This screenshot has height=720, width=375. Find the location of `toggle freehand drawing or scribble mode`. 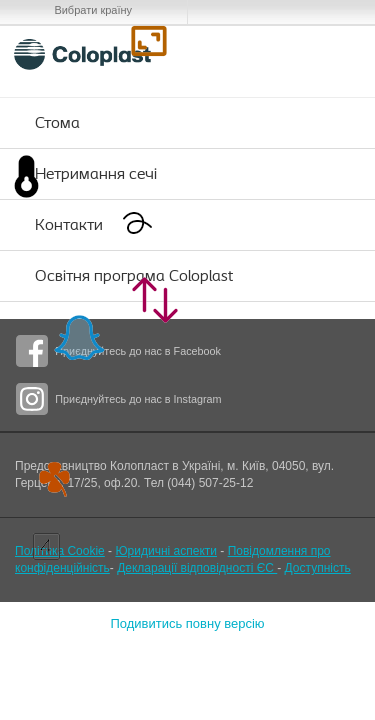

toggle freehand drawing or scribble mode is located at coordinates (136, 223).